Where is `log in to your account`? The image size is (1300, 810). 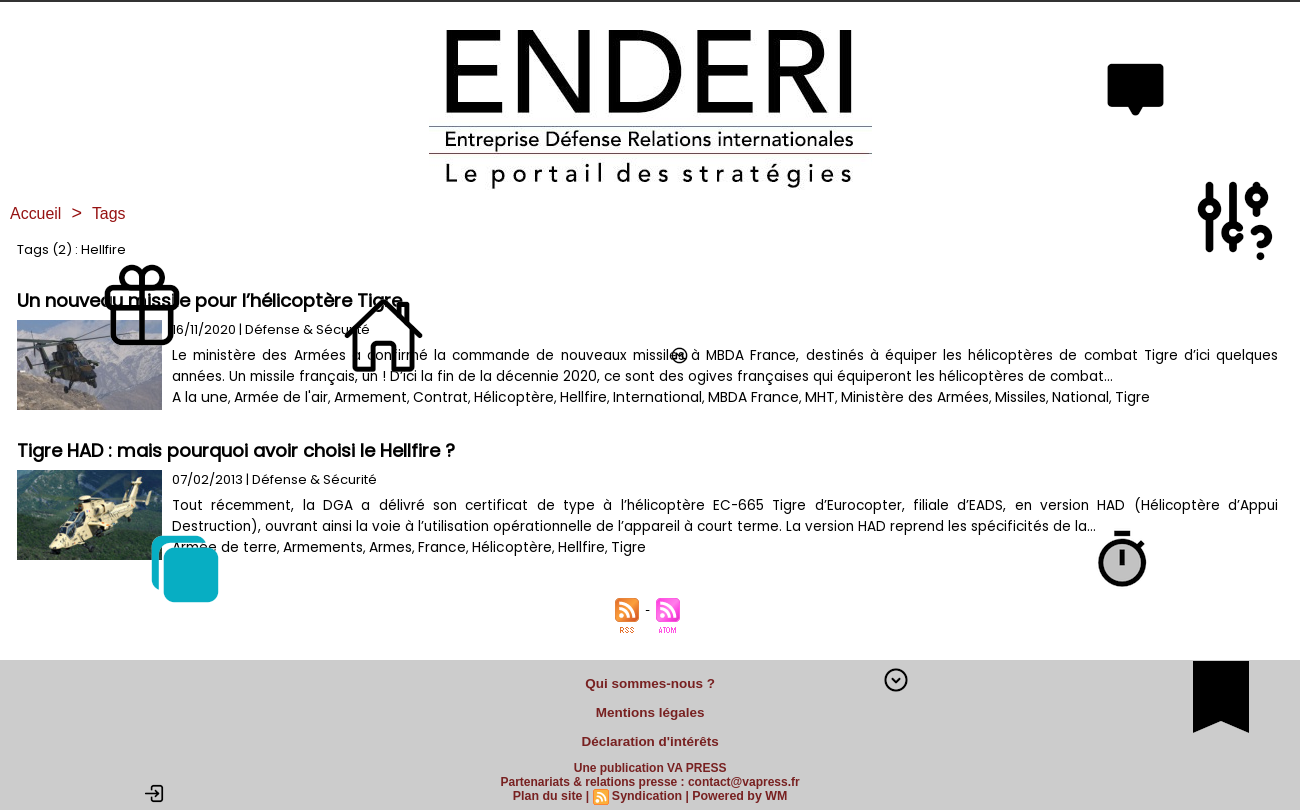
log in to your account is located at coordinates (154, 793).